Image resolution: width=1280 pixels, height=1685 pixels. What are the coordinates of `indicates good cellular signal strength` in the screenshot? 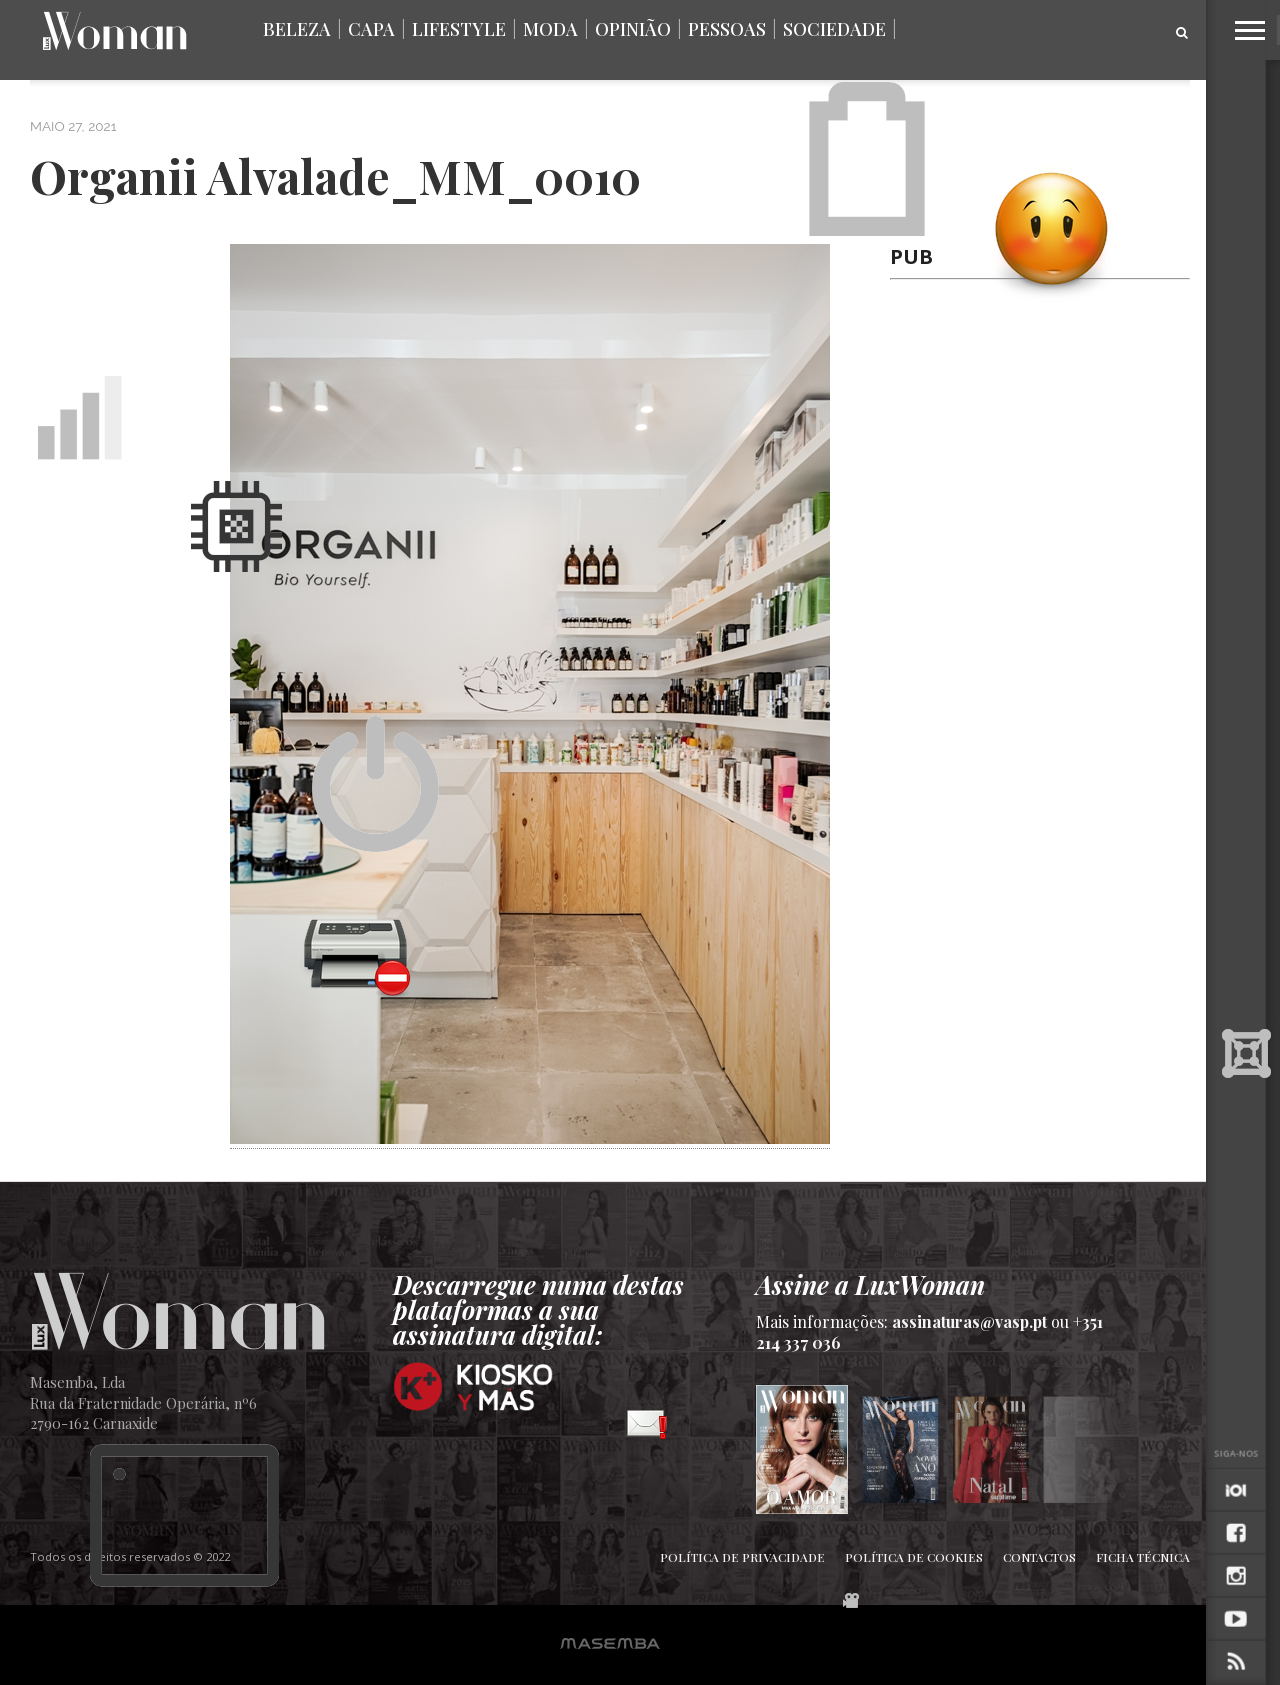 It's located at (82, 420).